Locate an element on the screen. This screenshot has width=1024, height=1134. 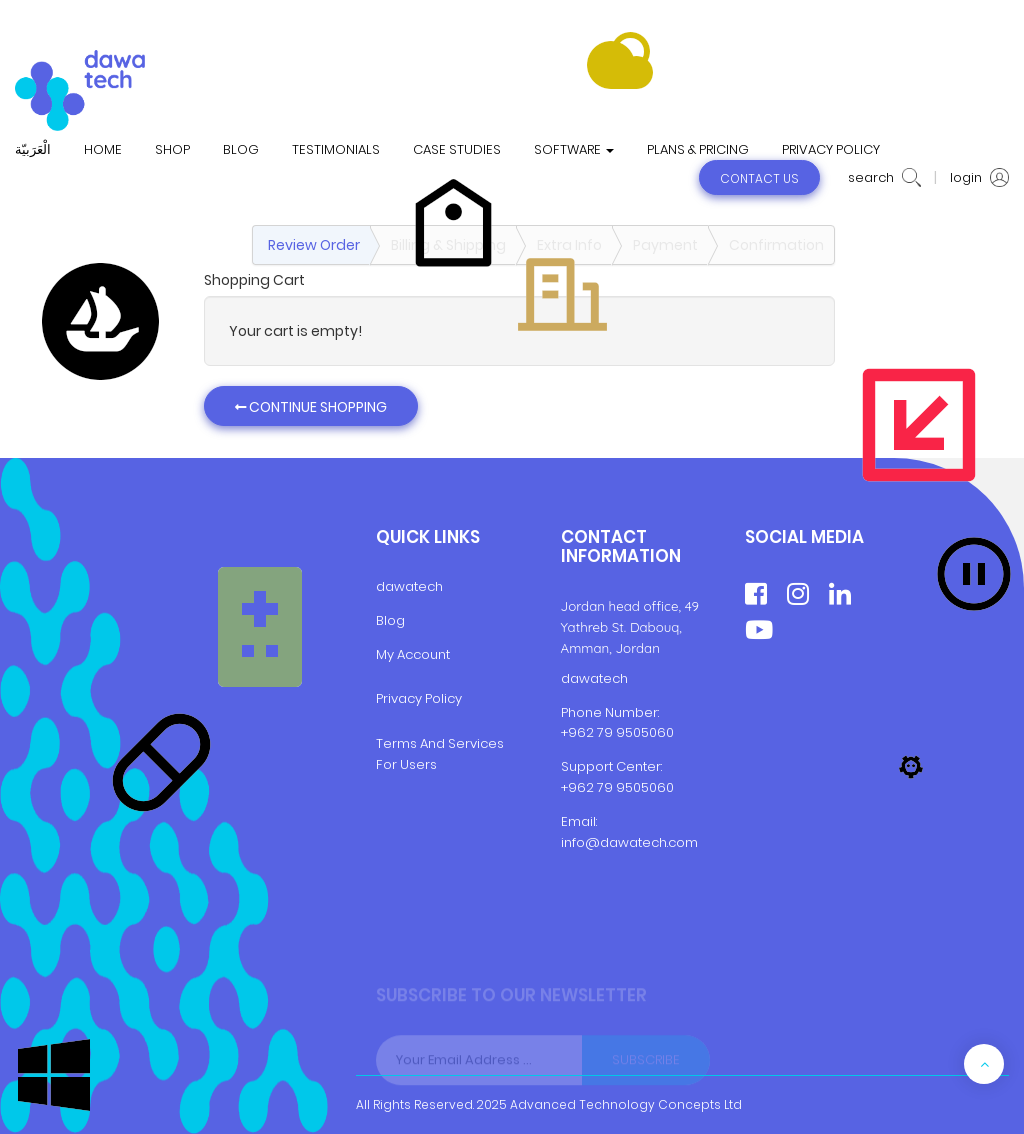
etcd distributed key-value store logo is located at coordinates (911, 767).